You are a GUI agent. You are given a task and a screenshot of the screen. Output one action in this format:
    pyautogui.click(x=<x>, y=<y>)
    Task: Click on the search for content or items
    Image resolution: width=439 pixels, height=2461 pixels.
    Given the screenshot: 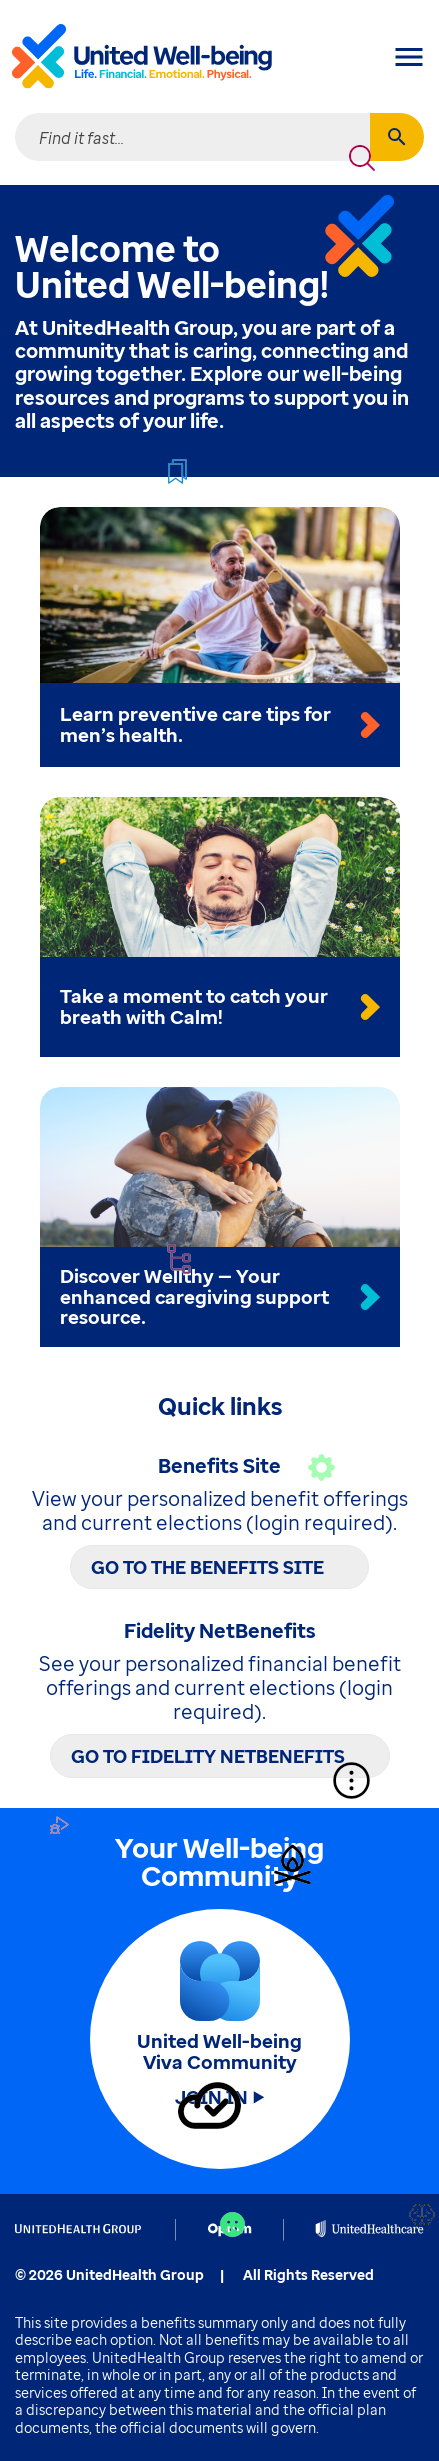 What is the action you would take?
    pyautogui.click(x=362, y=158)
    